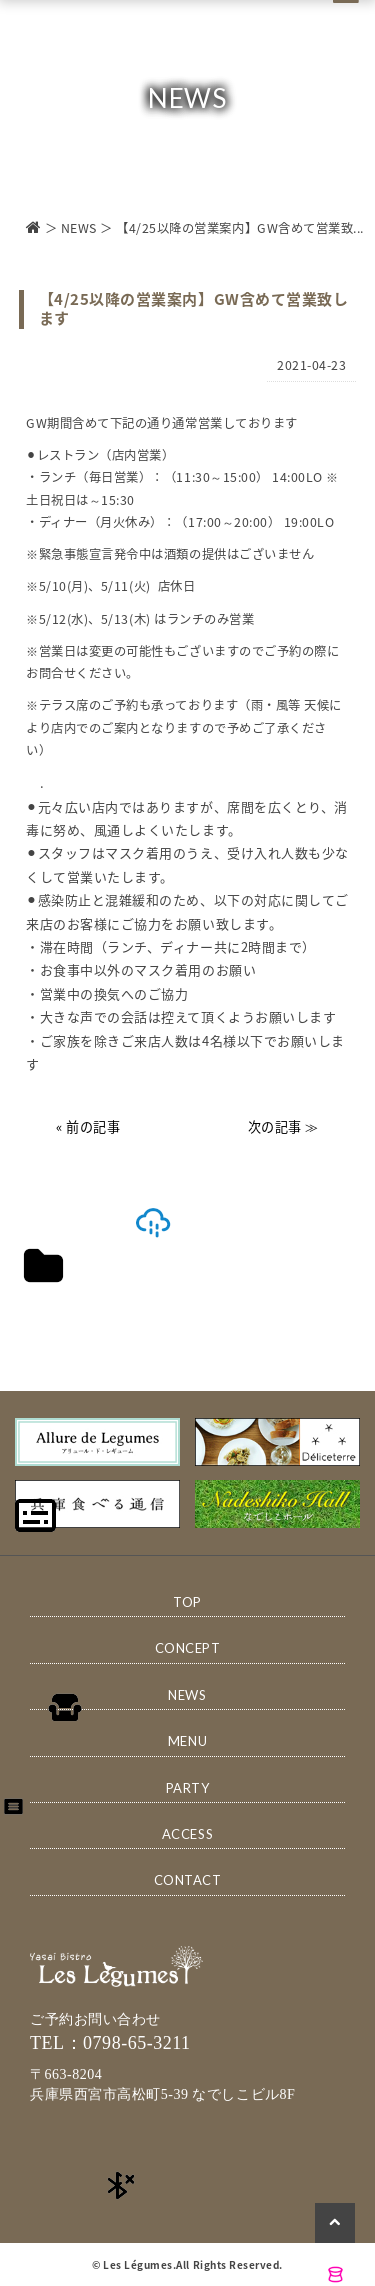 The height and width of the screenshot is (2286, 375). I want to click on enable subtitles or closed captions, so click(35, 1515).